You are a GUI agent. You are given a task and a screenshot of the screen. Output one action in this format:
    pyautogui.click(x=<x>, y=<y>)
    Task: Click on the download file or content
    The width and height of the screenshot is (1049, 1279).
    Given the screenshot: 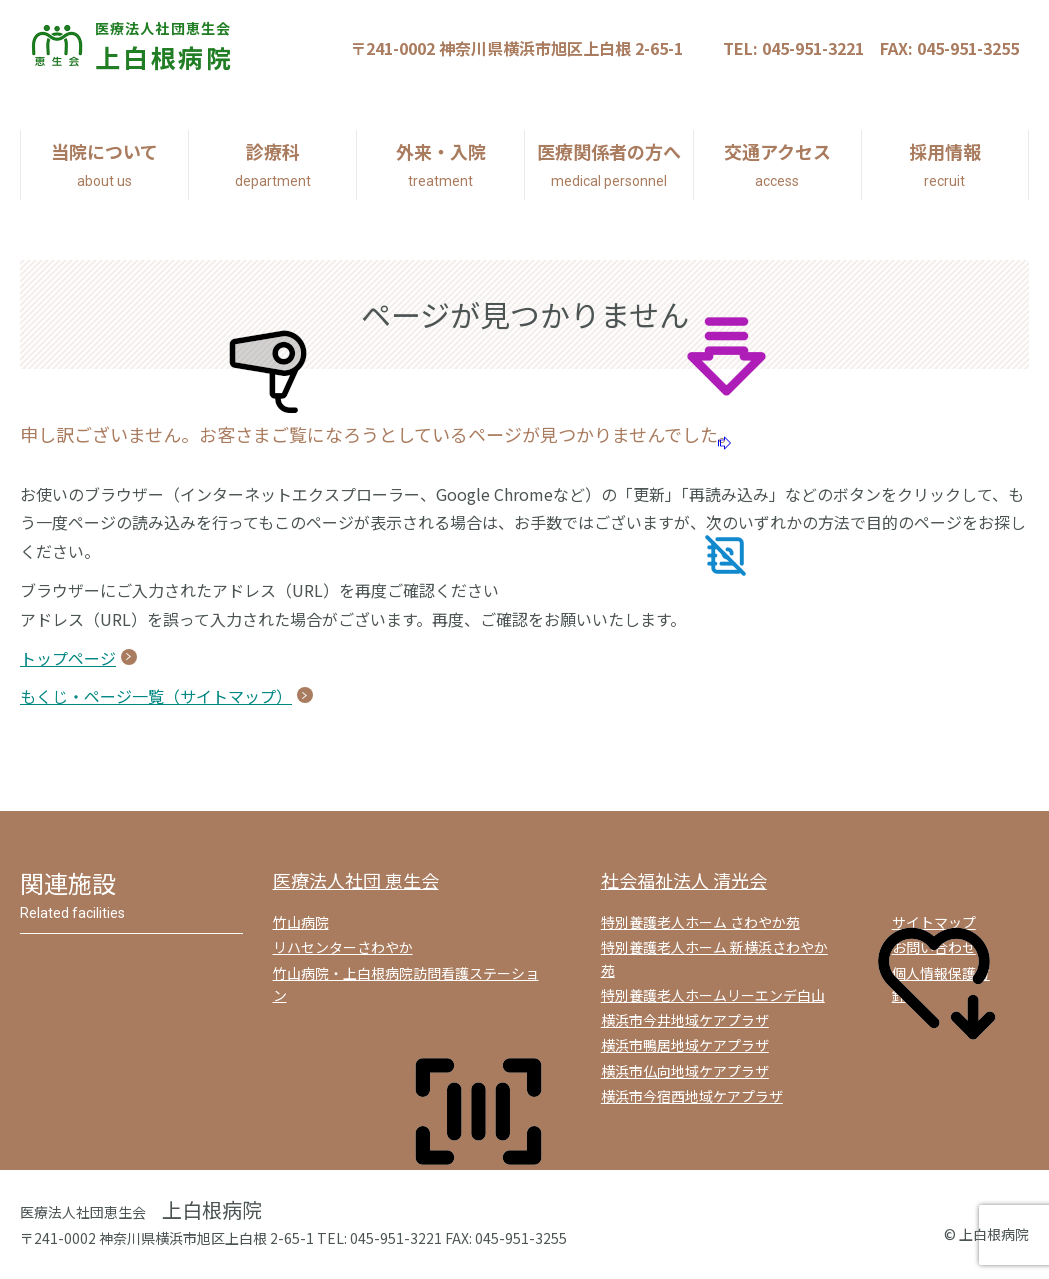 What is the action you would take?
    pyautogui.click(x=726, y=353)
    